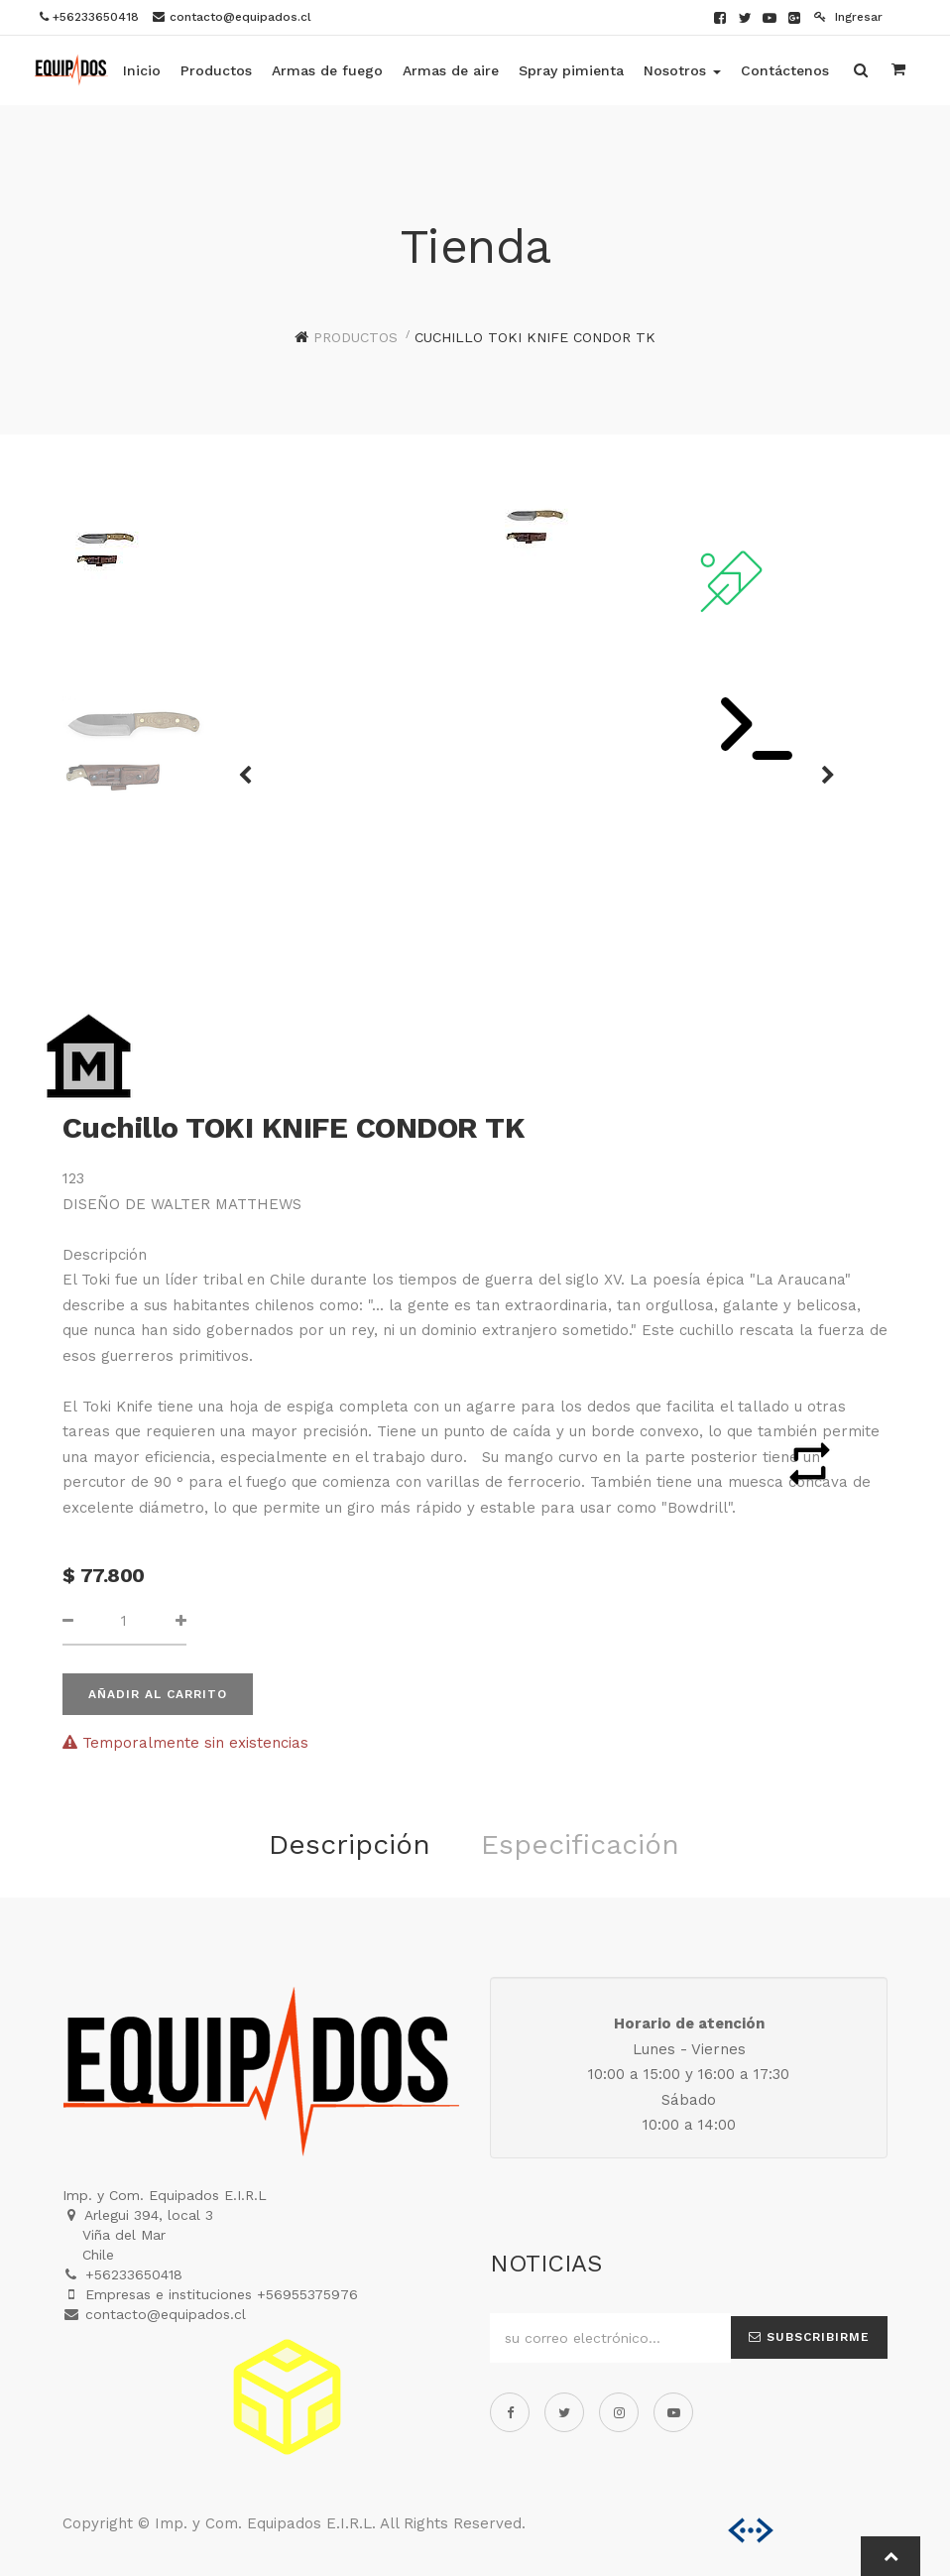 The width and height of the screenshot is (950, 2576). Describe the element at coordinates (809, 1463) in the screenshot. I see `enable repeat mode for media playback` at that location.